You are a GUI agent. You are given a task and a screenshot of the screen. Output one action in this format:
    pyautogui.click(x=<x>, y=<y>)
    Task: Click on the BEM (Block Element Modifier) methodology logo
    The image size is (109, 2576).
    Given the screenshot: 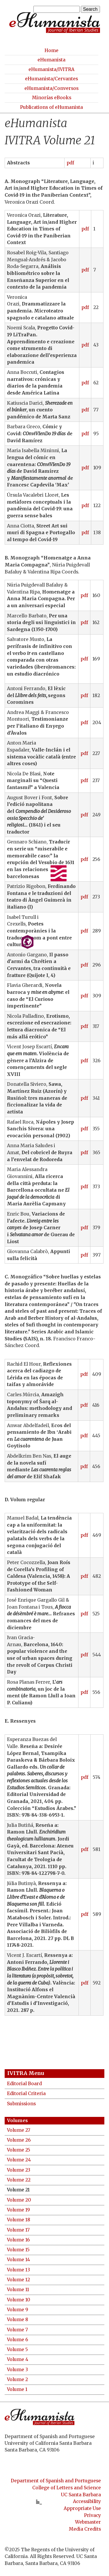 What is the action you would take?
    pyautogui.click(x=39, y=2502)
    